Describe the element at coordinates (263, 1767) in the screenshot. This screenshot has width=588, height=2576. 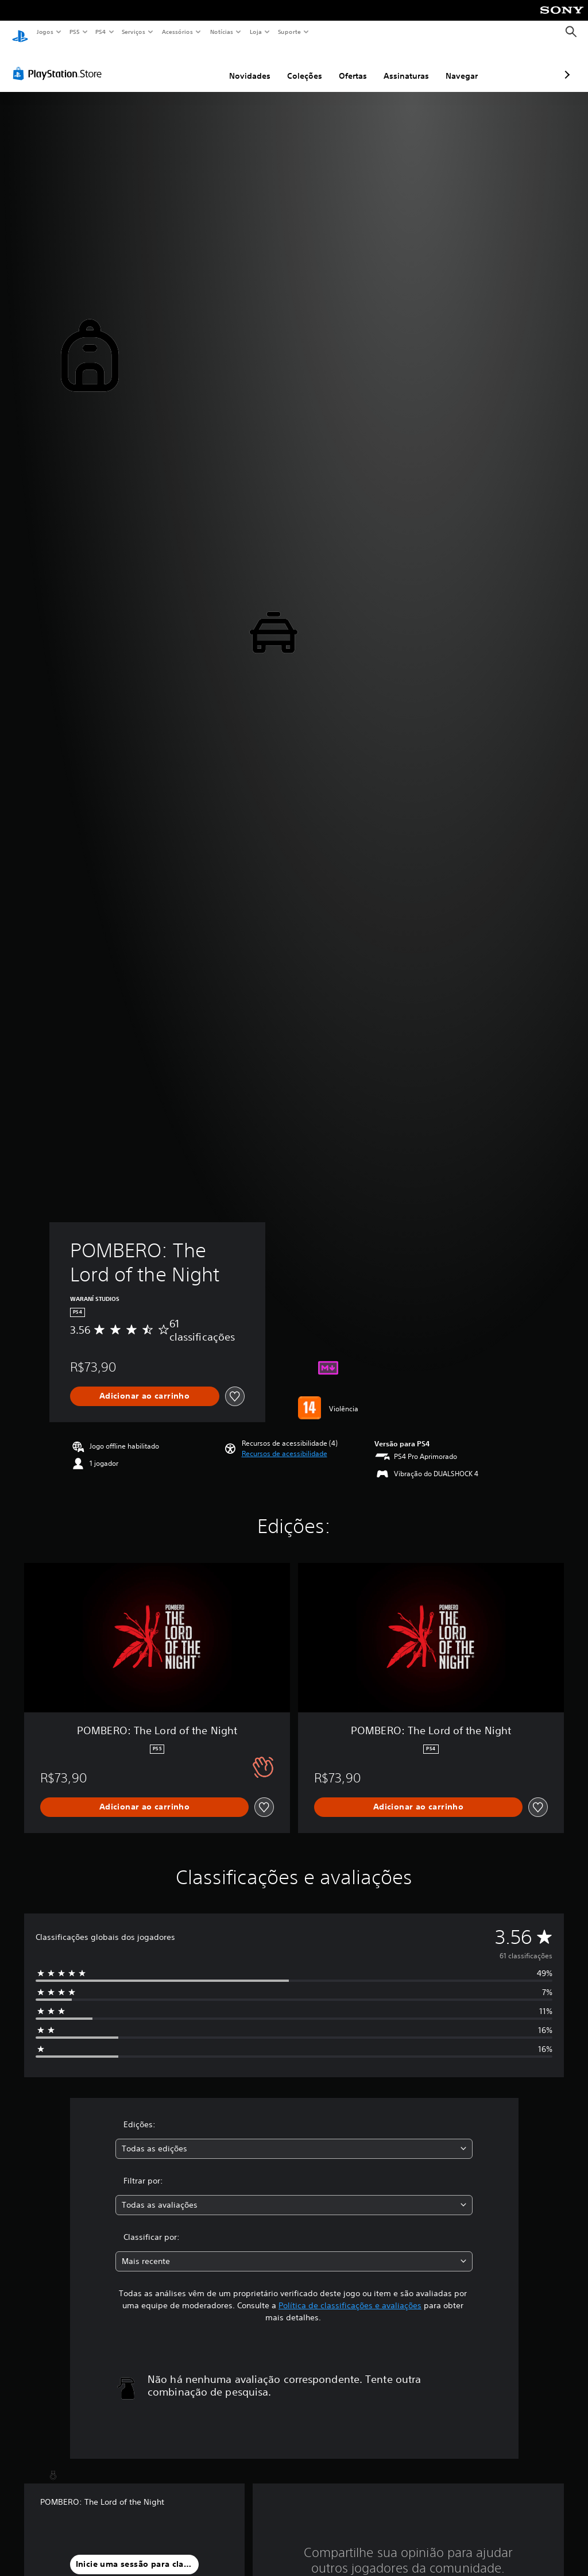
I see `send a greeting or say hello` at that location.